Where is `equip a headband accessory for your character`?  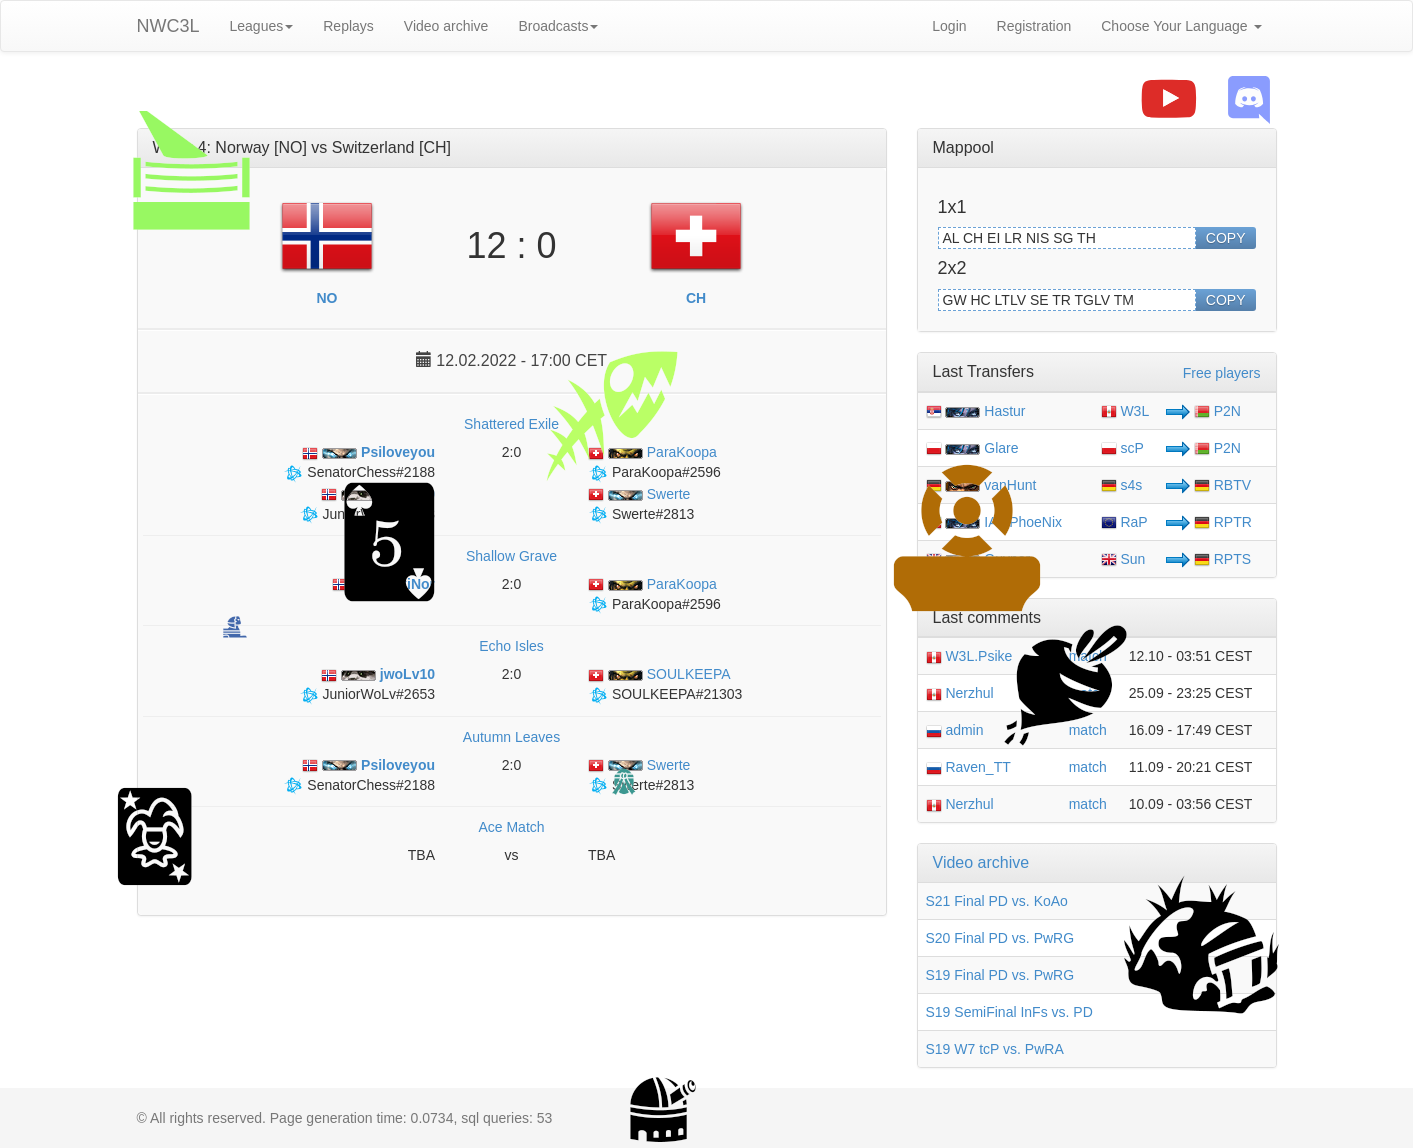 equip a headband accessory for your character is located at coordinates (624, 782).